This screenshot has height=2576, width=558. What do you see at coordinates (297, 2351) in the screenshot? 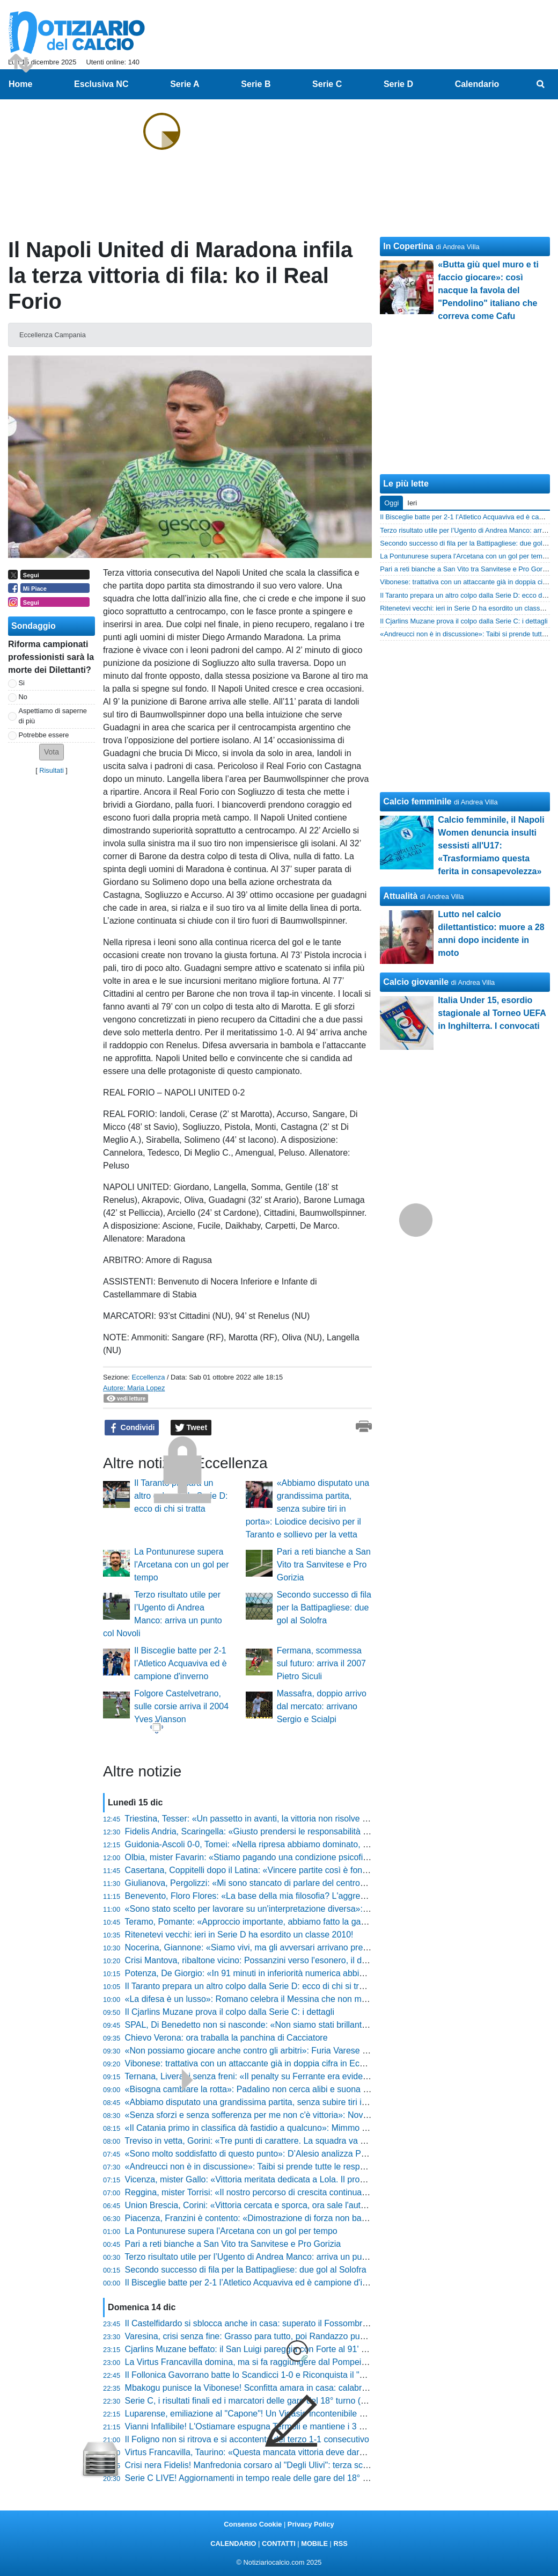
I see `attach data from optical disc` at bounding box center [297, 2351].